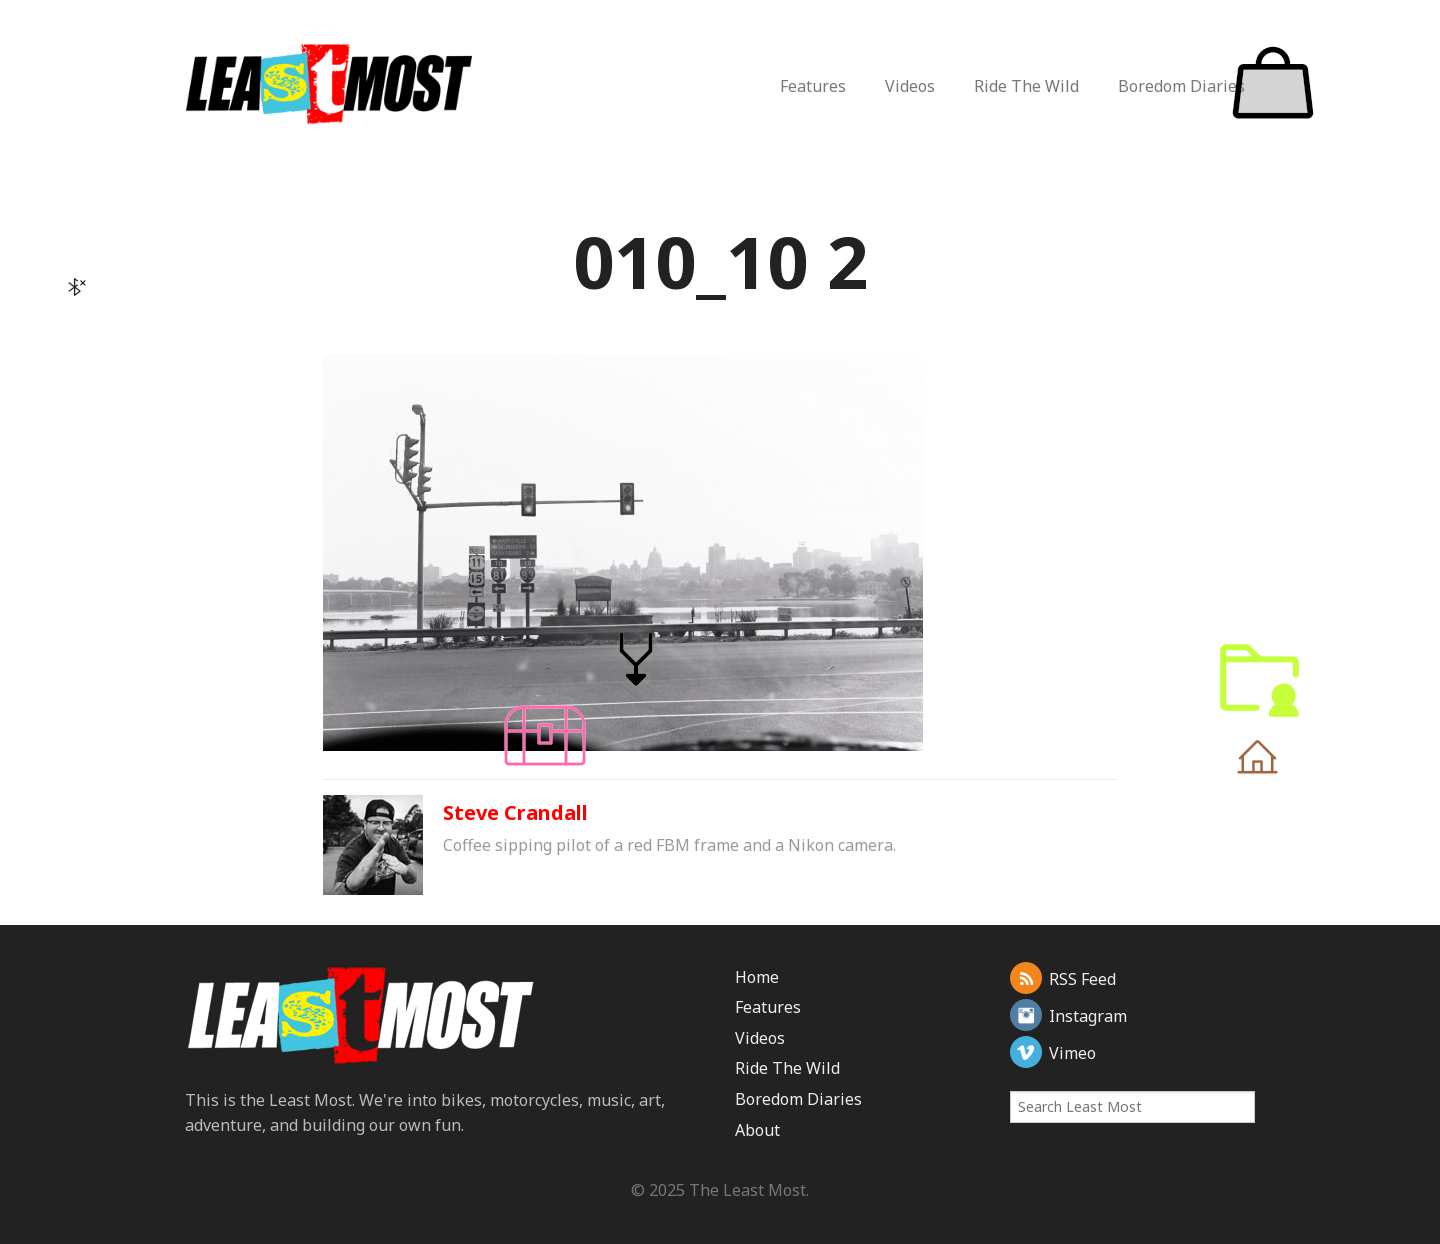 The width and height of the screenshot is (1440, 1244). Describe the element at coordinates (1259, 677) in the screenshot. I see `access user-specific files and documents` at that location.